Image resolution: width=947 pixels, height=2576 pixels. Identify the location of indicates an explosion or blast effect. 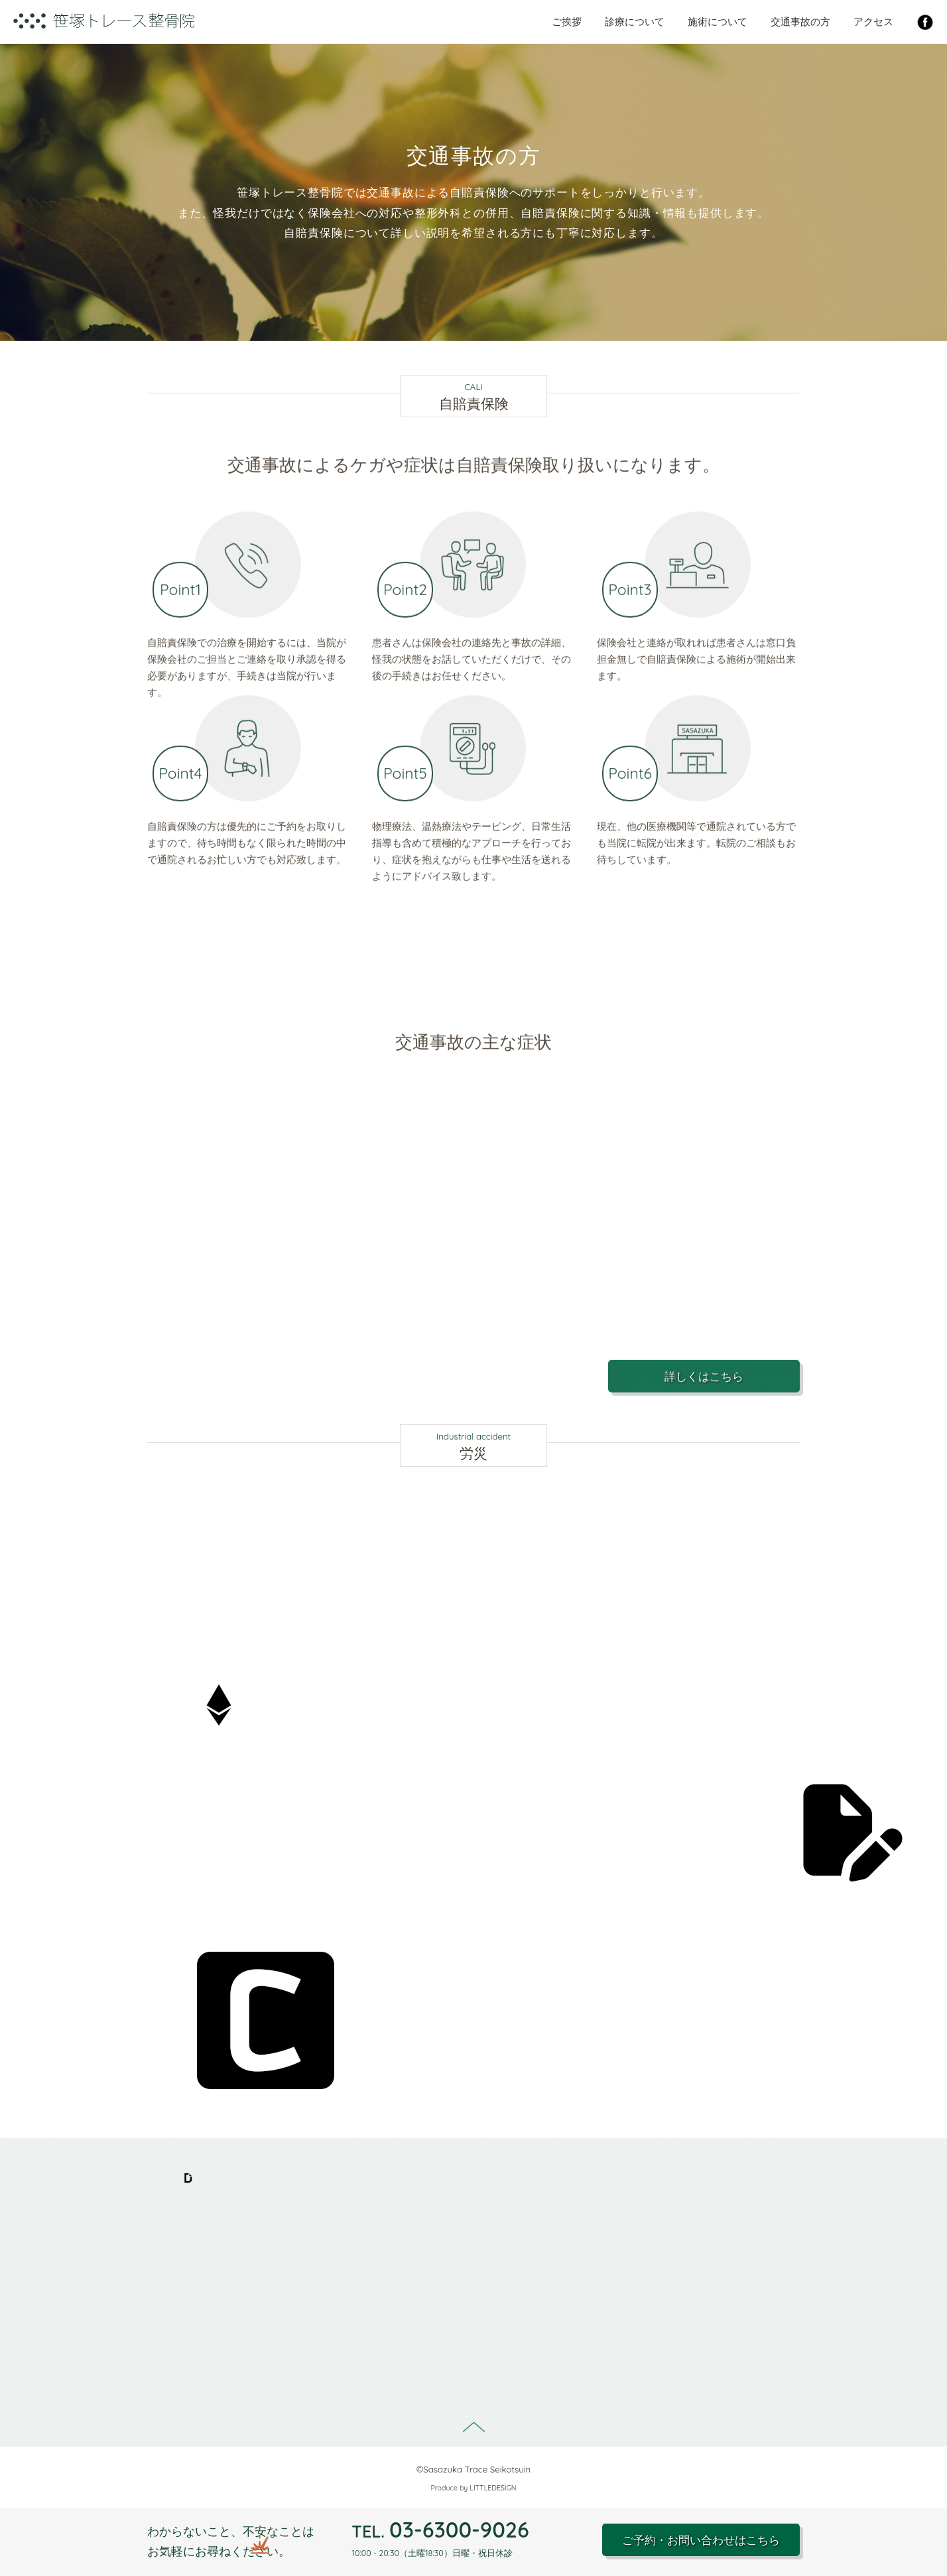
(259, 2545).